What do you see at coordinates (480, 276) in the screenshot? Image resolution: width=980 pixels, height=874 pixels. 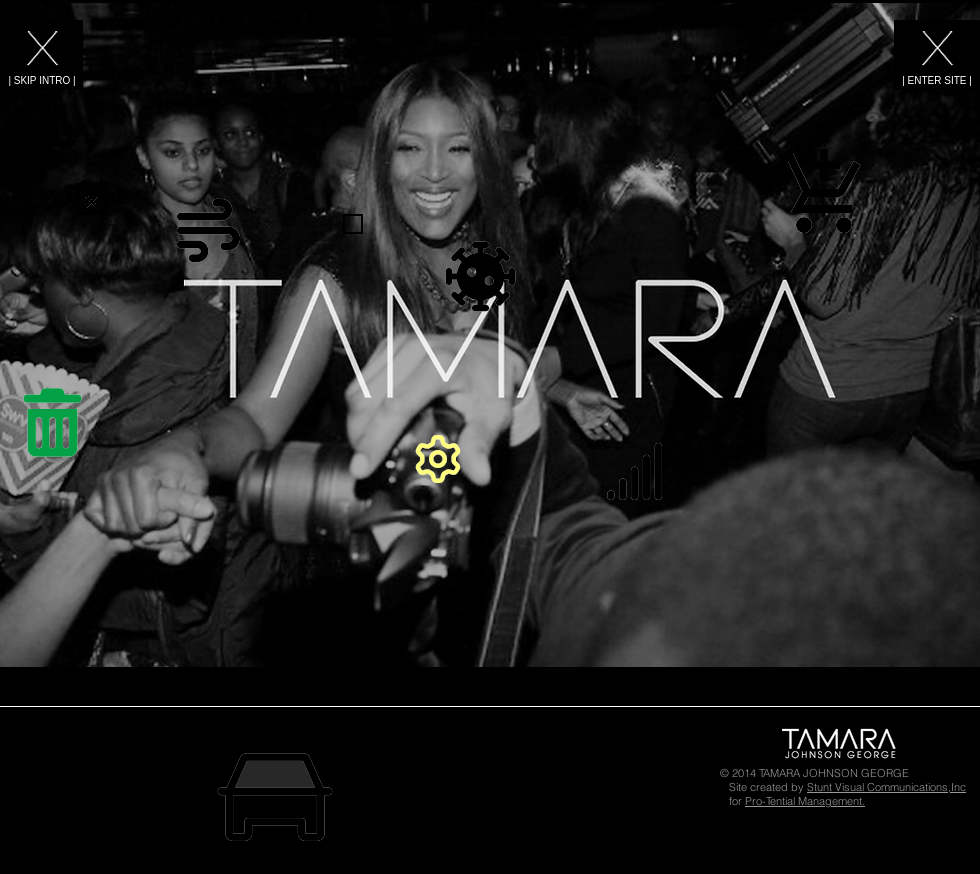 I see `indicates covid-19 related information or resources` at bounding box center [480, 276].